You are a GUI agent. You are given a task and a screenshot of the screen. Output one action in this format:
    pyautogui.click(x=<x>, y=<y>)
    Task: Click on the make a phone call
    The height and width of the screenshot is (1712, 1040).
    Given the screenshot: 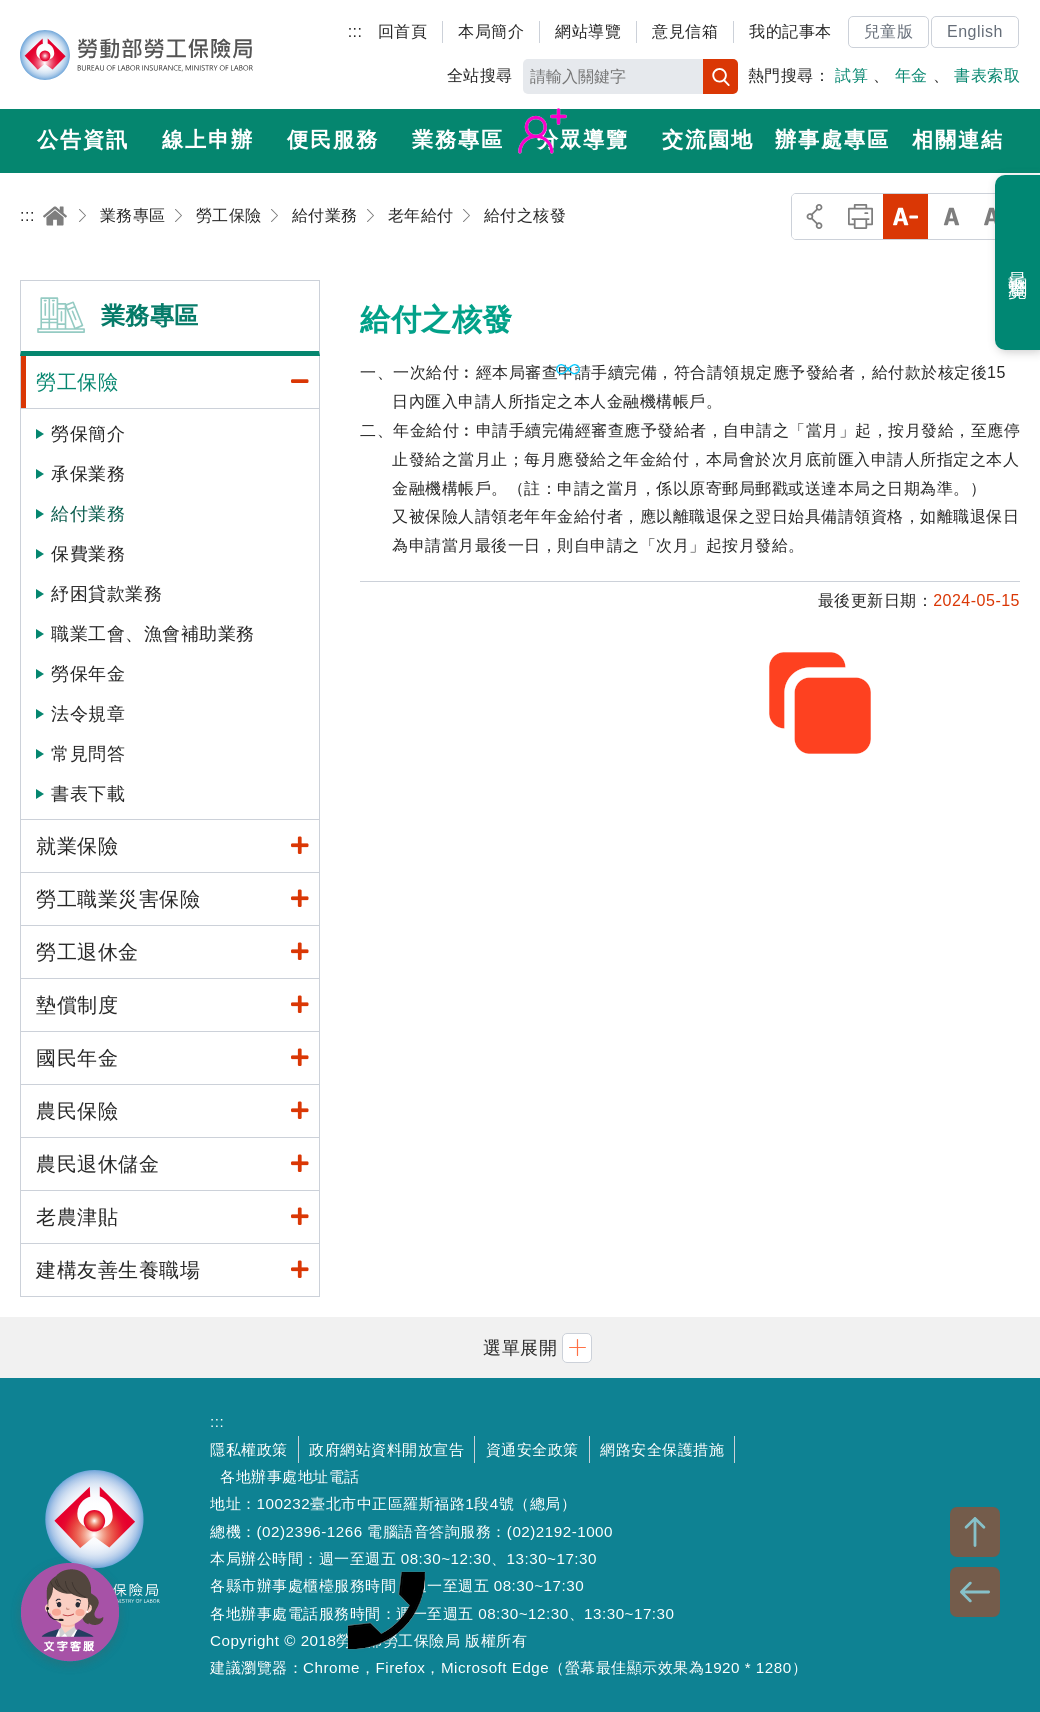 What is the action you would take?
    pyautogui.click(x=386, y=1610)
    